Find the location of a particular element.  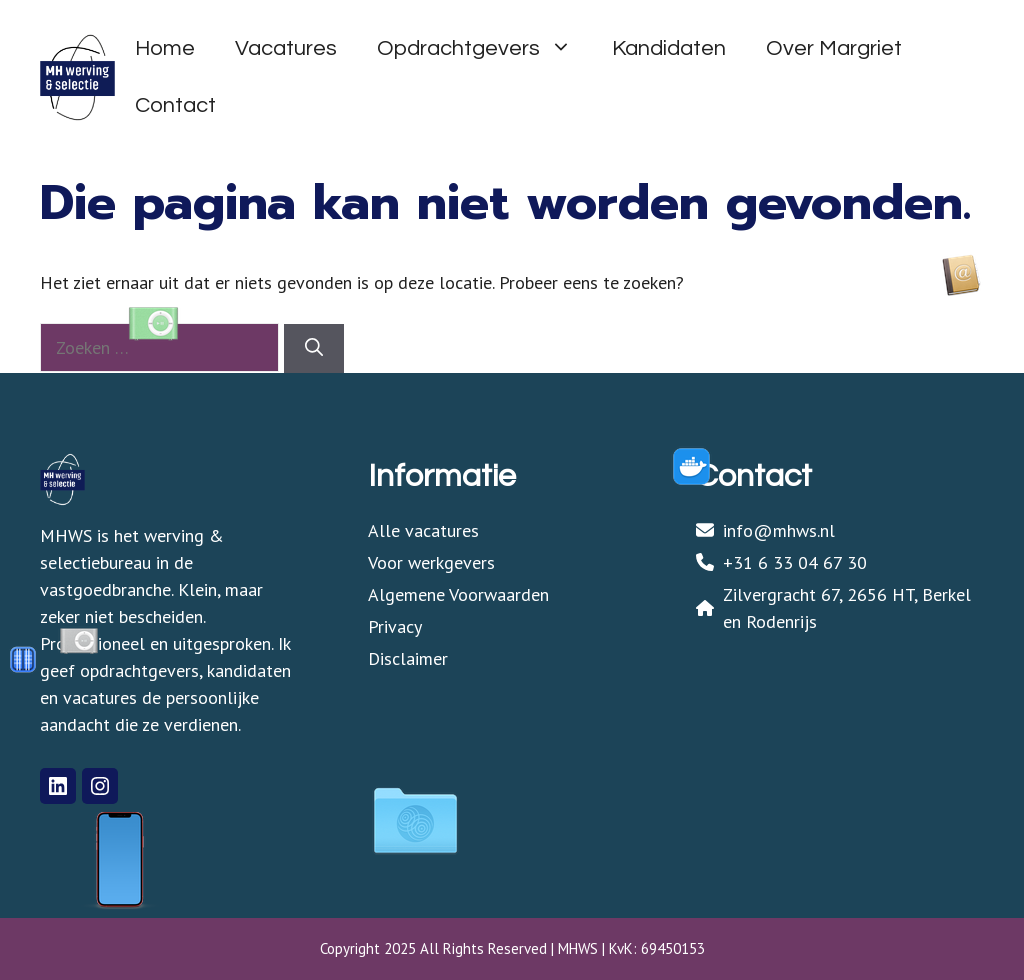

open contacts or address book is located at coordinates (961, 275).